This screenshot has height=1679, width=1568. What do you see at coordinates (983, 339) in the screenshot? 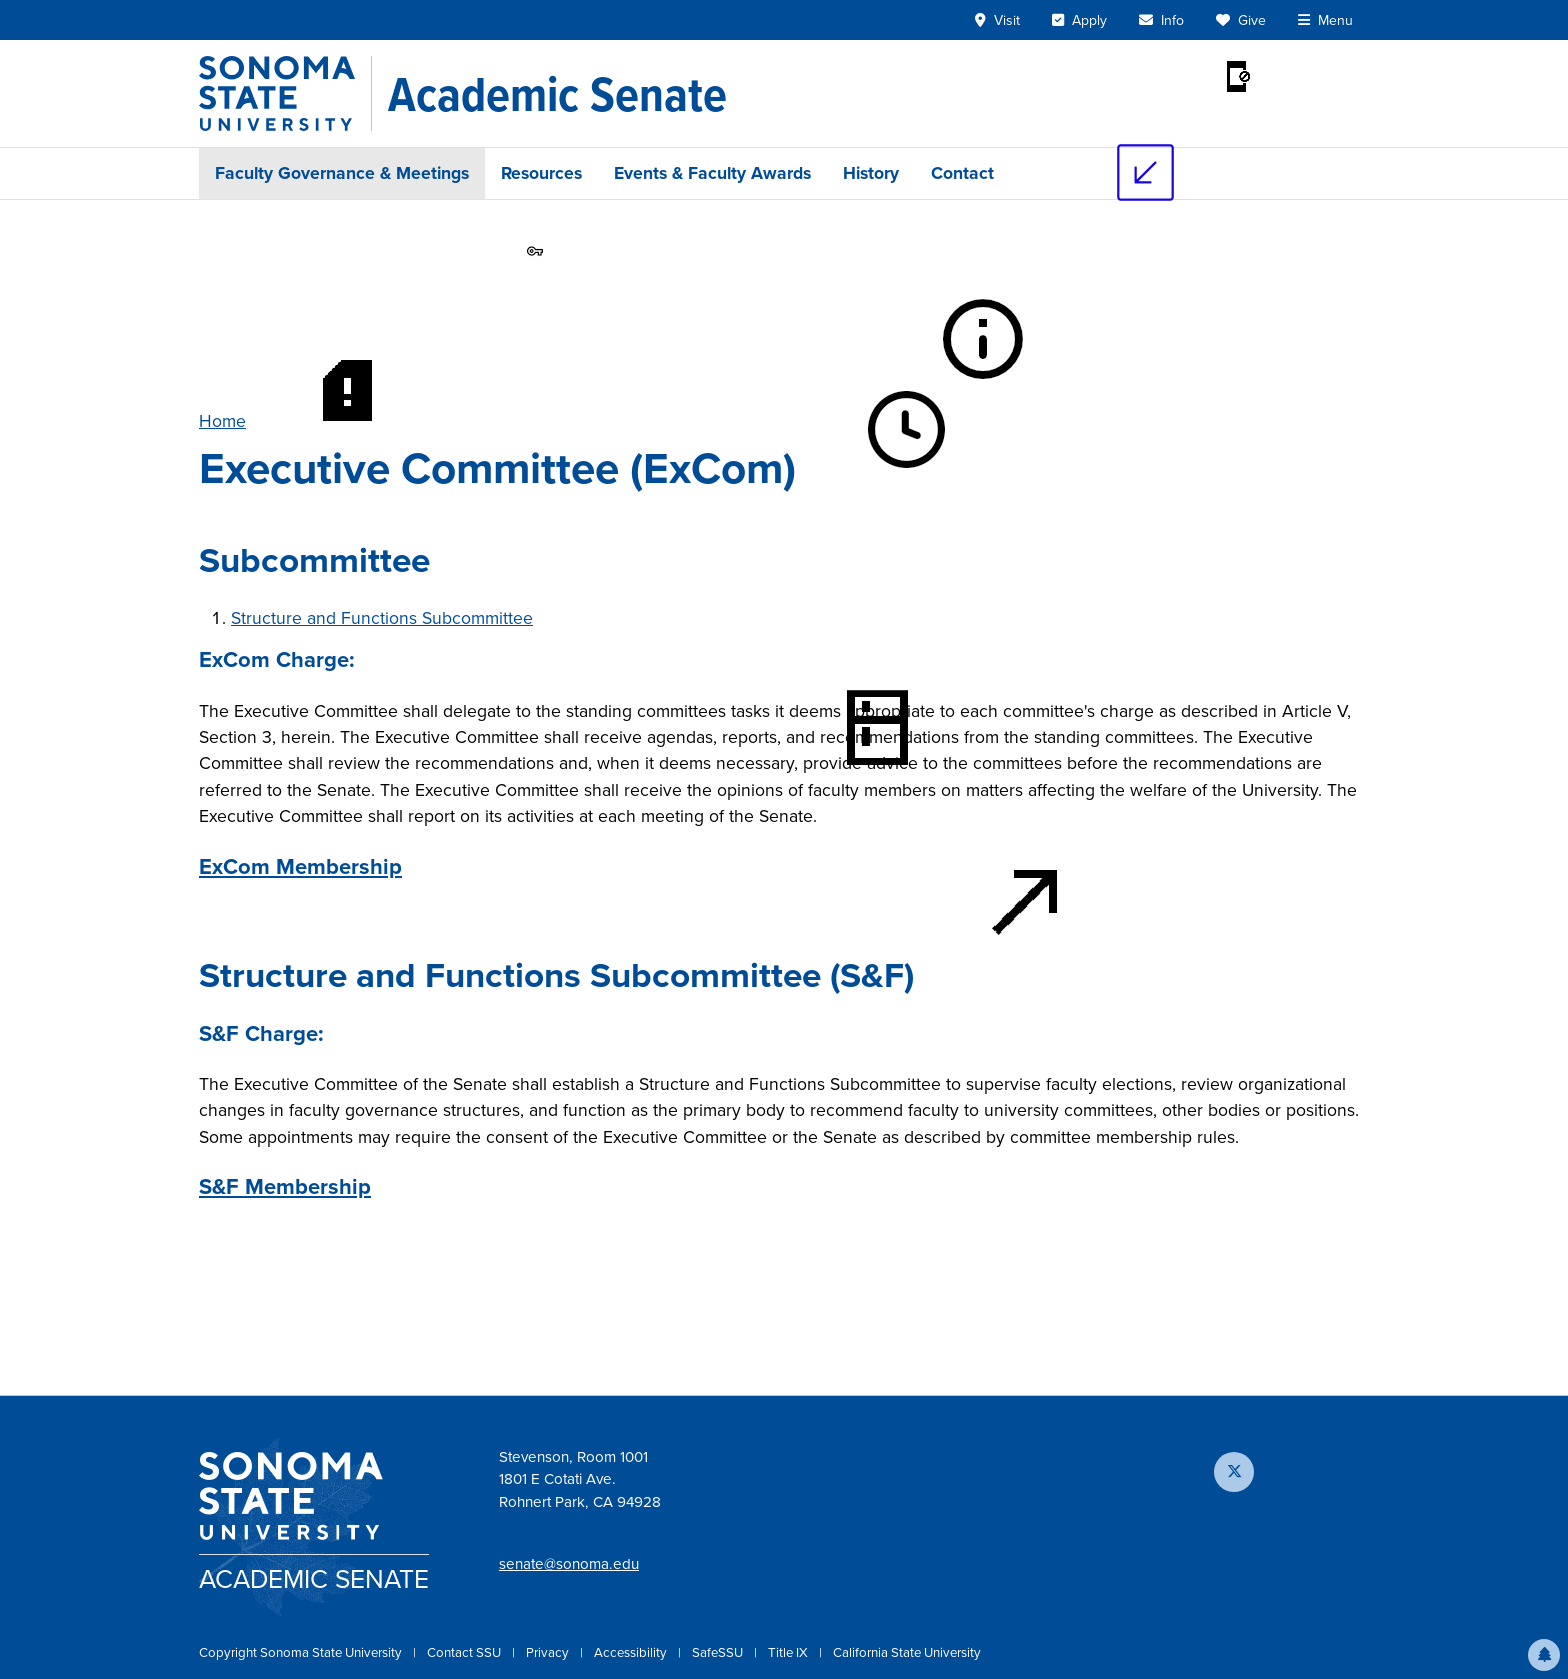
I see `view more information or details` at bounding box center [983, 339].